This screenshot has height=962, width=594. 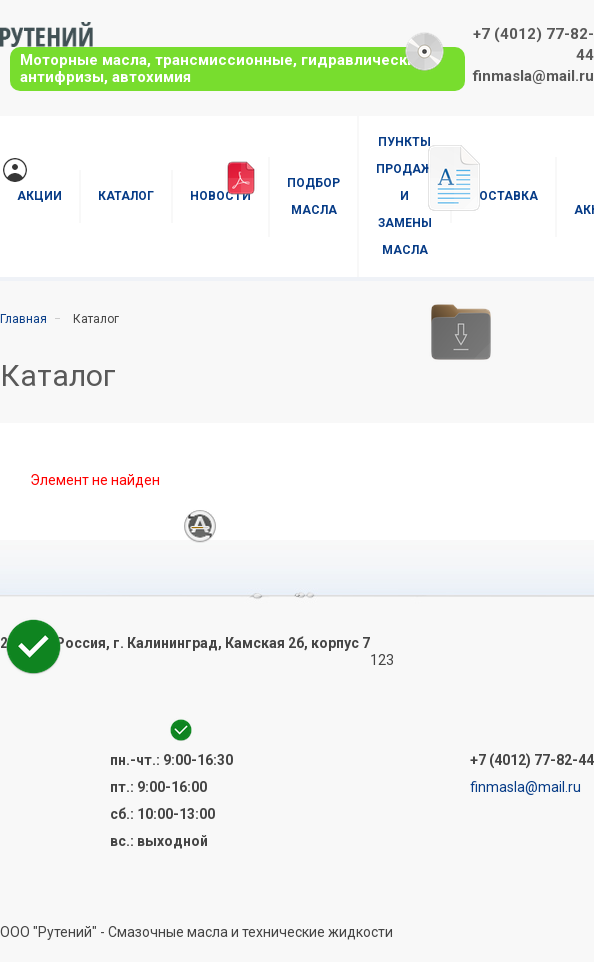 I want to click on confirm or accept an action, so click(x=33, y=646).